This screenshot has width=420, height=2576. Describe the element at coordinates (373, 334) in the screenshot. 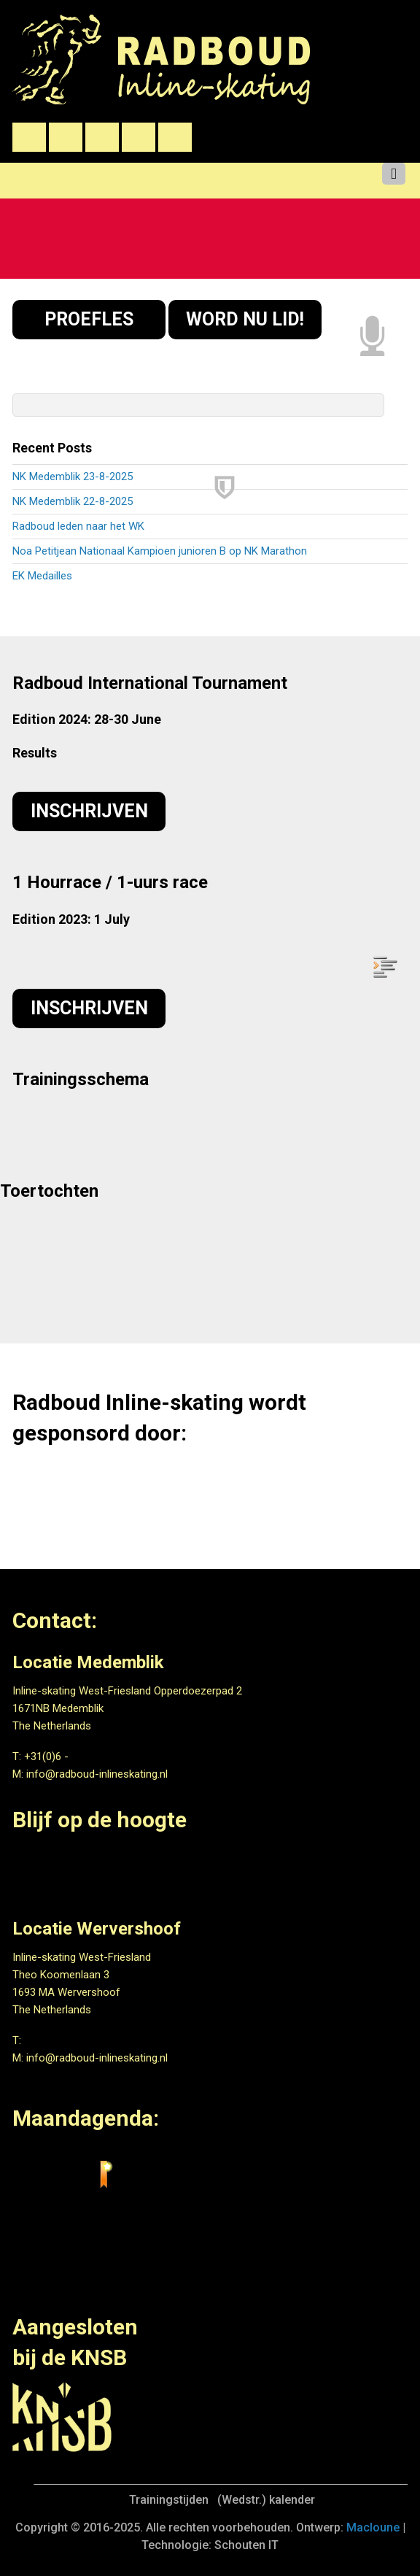

I see `enable microphone or voice input` at that location.